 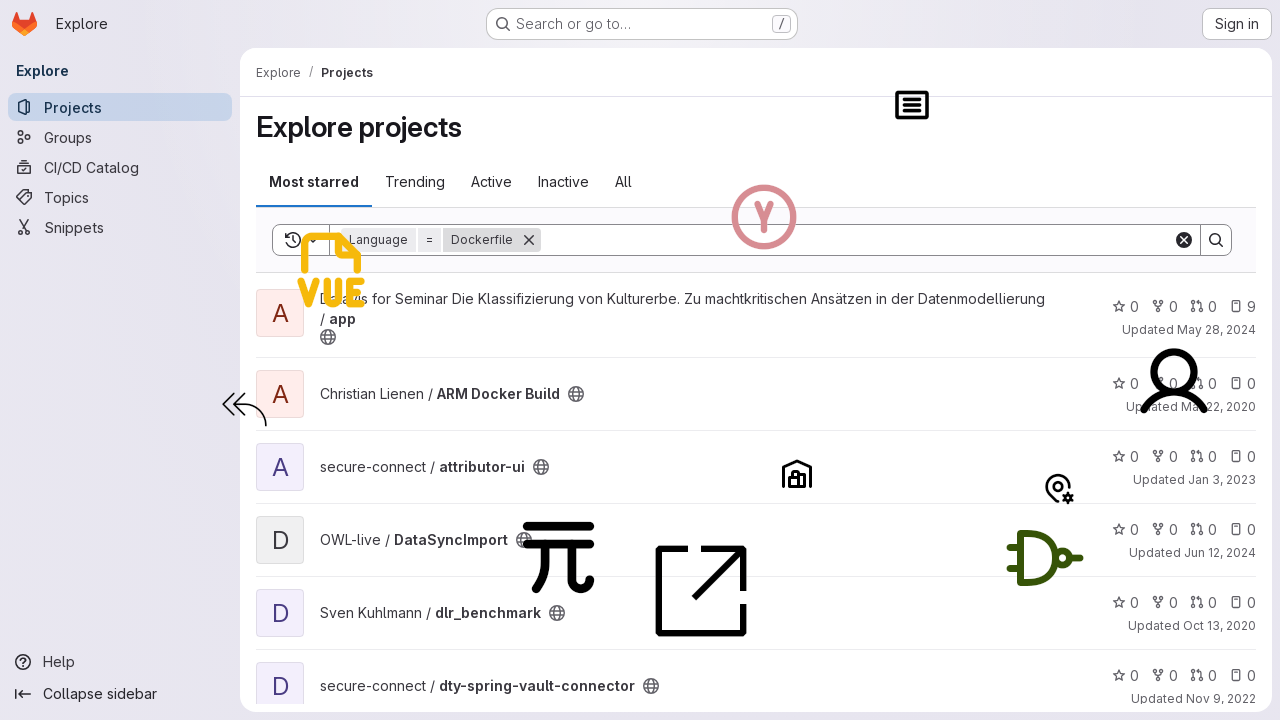 I want to click on view your profile, so click(x=1174, y=382).